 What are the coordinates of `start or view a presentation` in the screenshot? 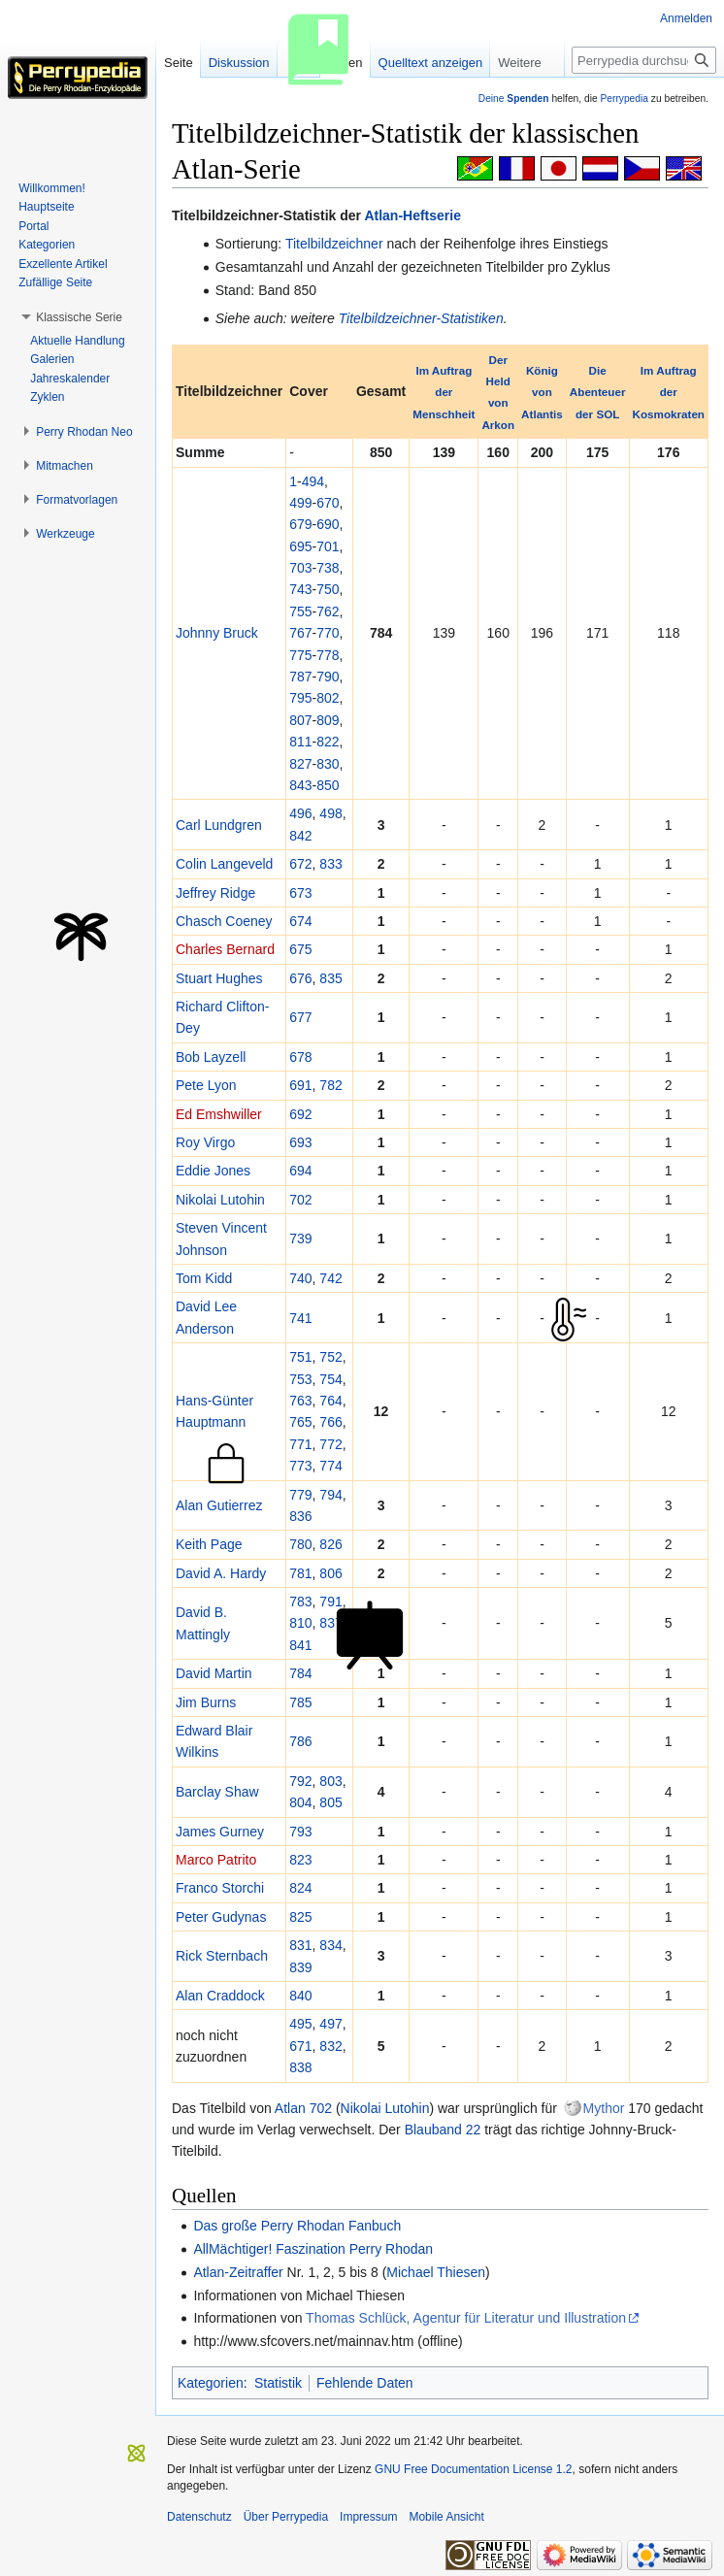 It's located at (370, 1636).